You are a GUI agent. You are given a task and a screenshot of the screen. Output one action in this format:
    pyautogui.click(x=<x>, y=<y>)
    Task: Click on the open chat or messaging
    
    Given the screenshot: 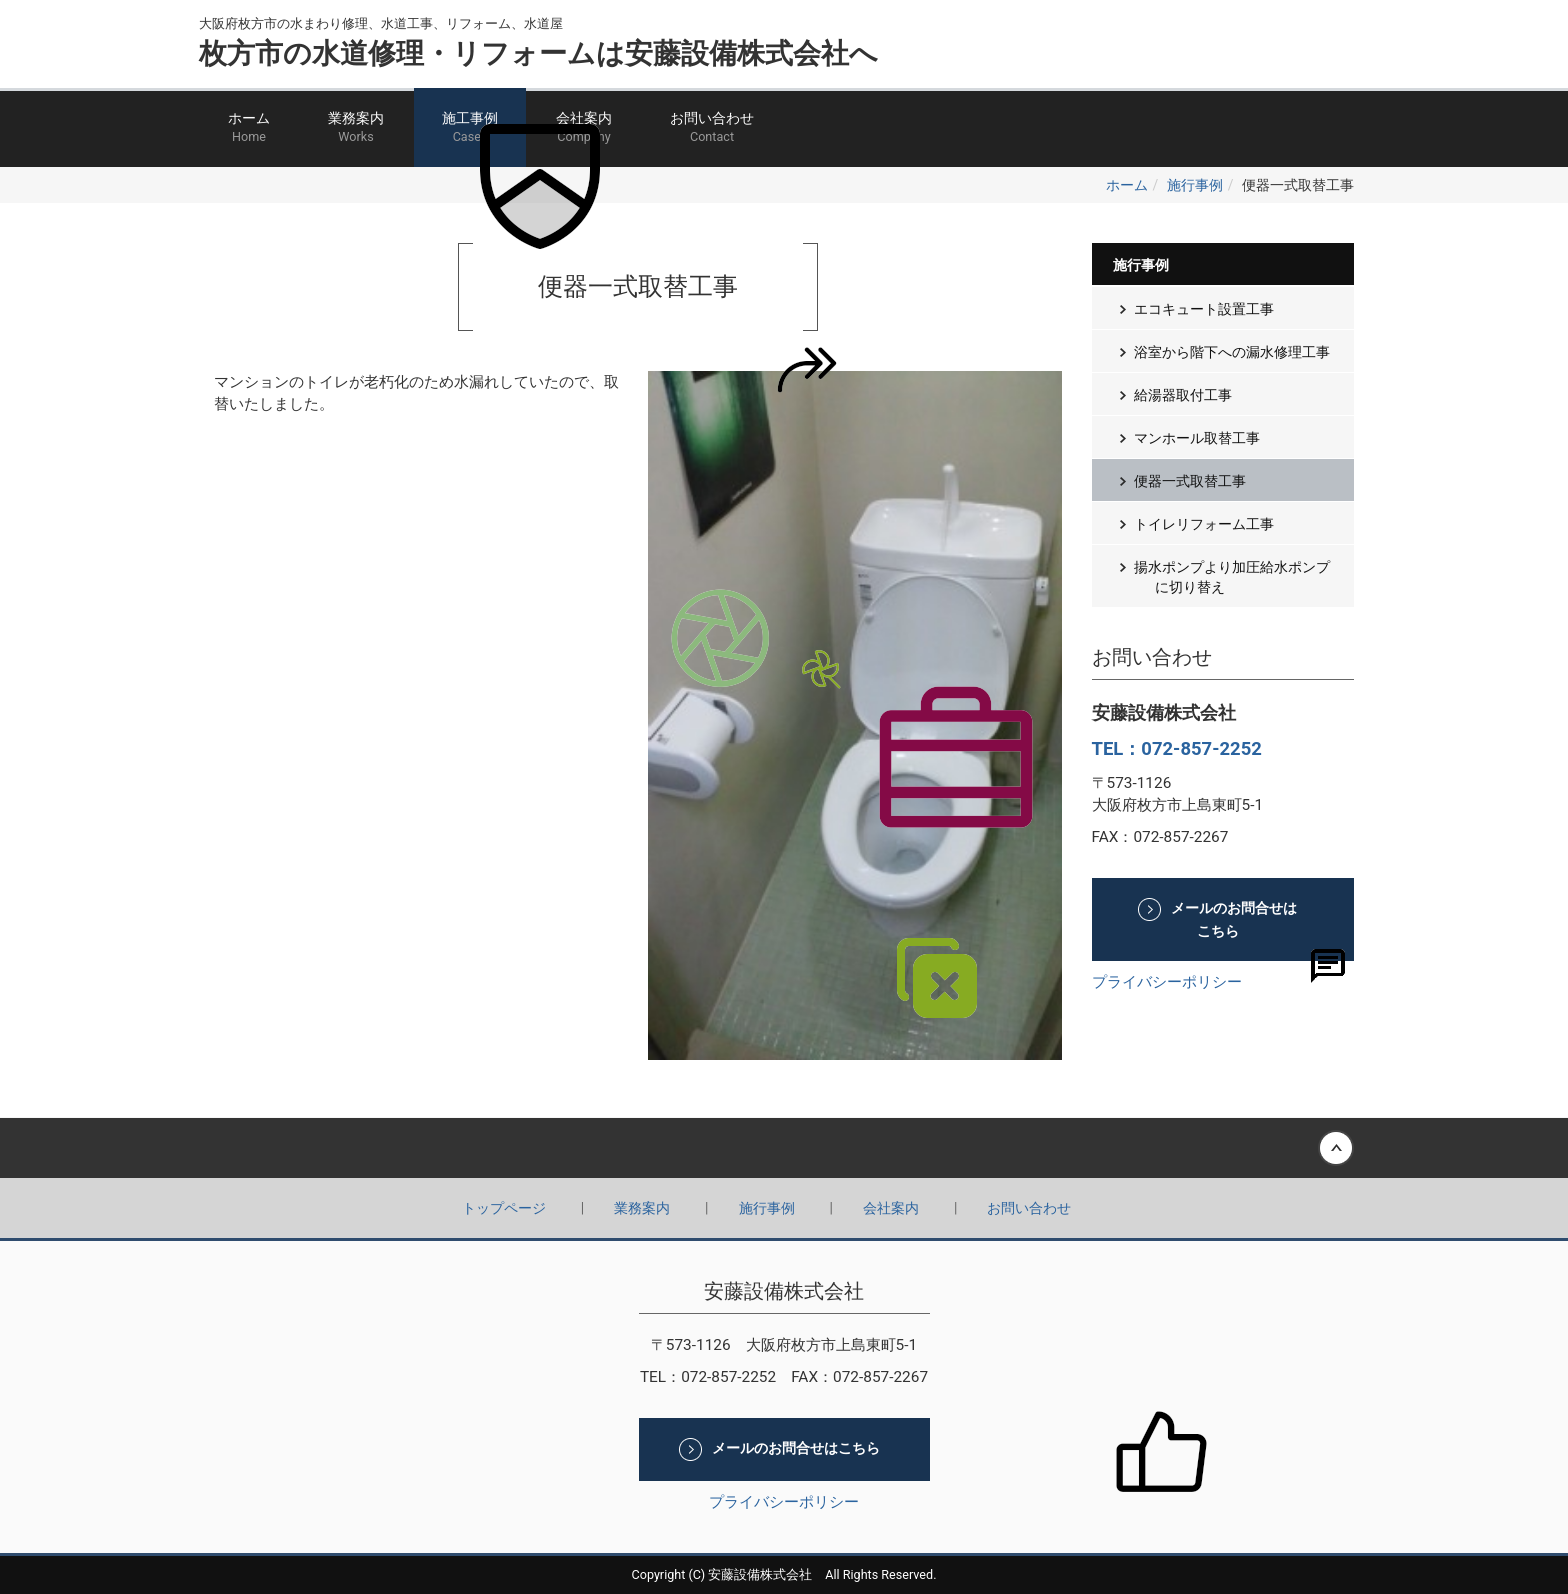 What is the action you would take?
    pyautogui.click(x=1328, y=966)
    